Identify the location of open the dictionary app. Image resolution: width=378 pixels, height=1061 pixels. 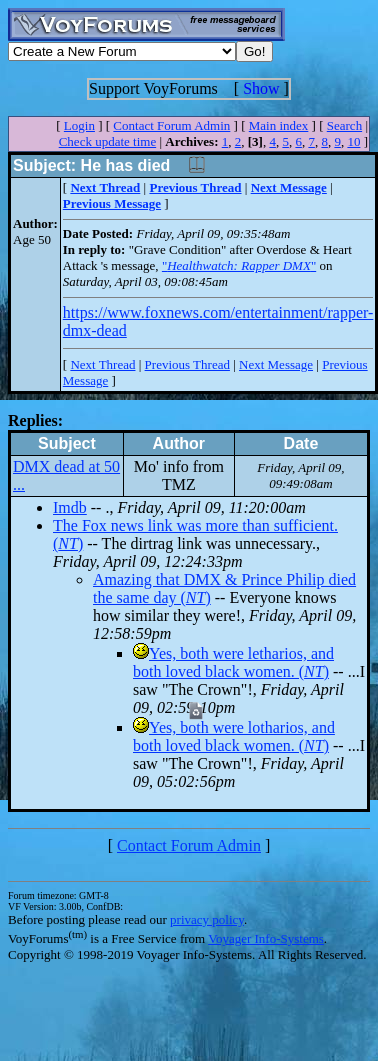
(197, 164).